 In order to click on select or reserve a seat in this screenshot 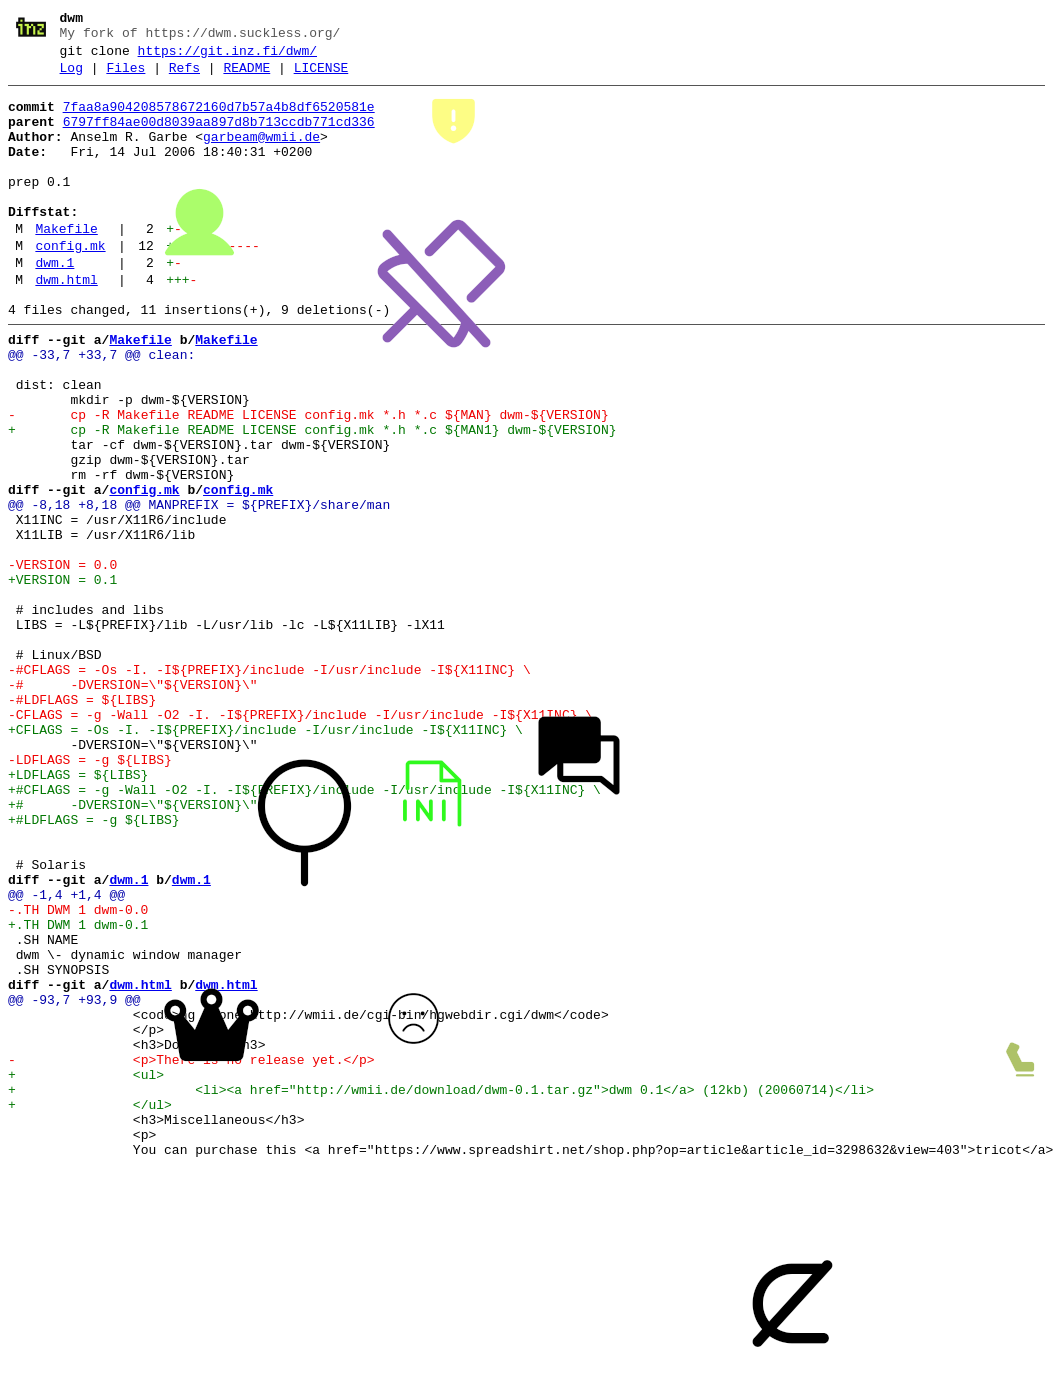, I will do `click(1019, 1059)`.